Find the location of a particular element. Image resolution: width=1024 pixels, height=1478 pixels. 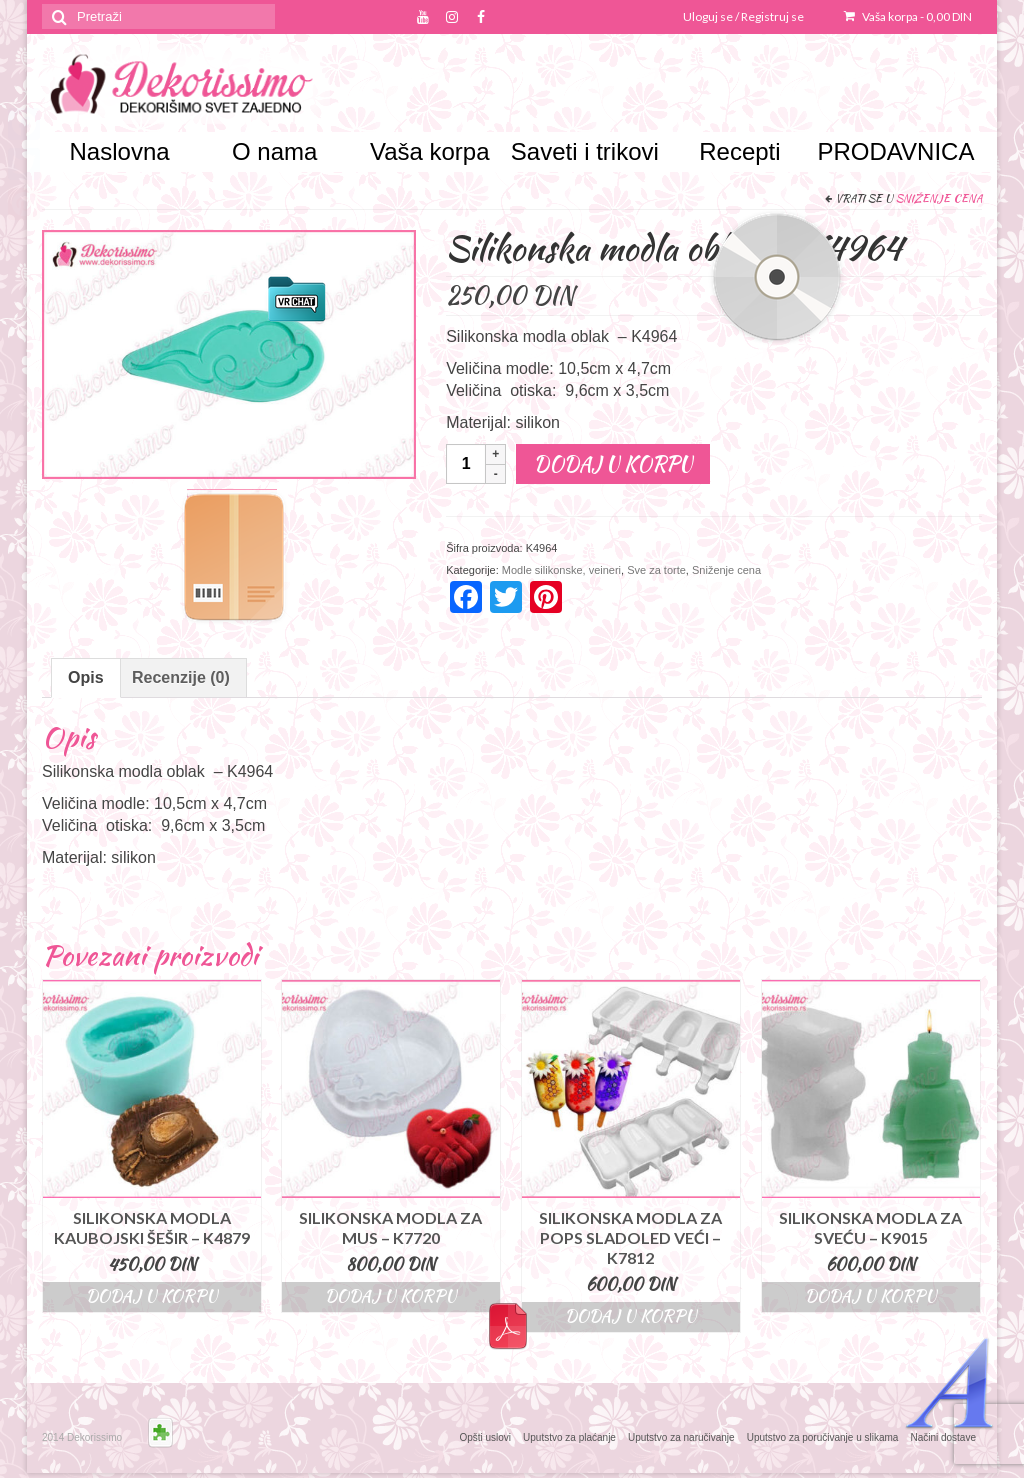

open vrchat files folder is located at coordinates (296, 300).